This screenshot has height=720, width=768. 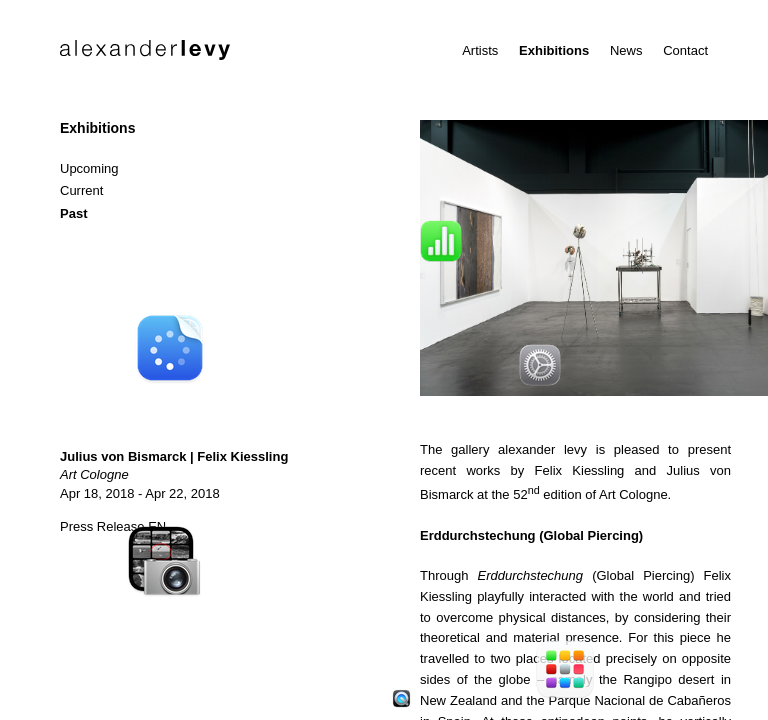 What do you see at coordinates (161, 559) in the screenshot?
I see `open Image Capture to import photos from connected devices` at bounding box center [161, 559].